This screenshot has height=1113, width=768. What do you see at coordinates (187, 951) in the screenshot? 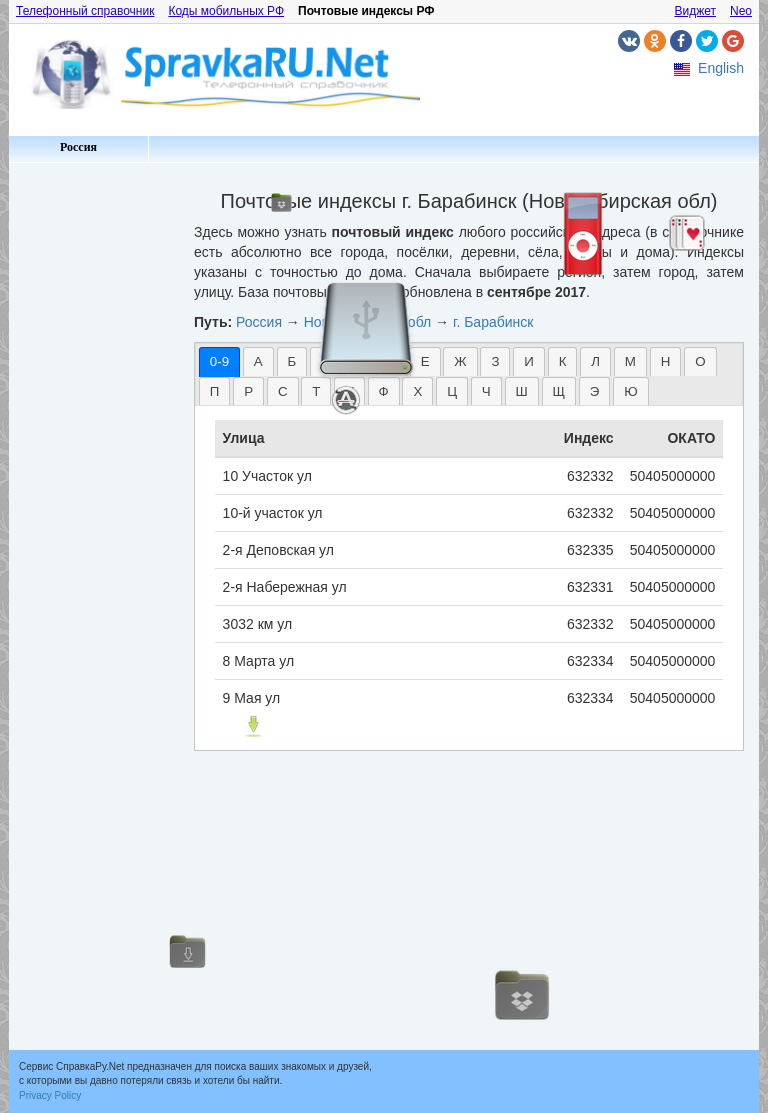
I see `open downloads folder` at bounding box center [187, 951].